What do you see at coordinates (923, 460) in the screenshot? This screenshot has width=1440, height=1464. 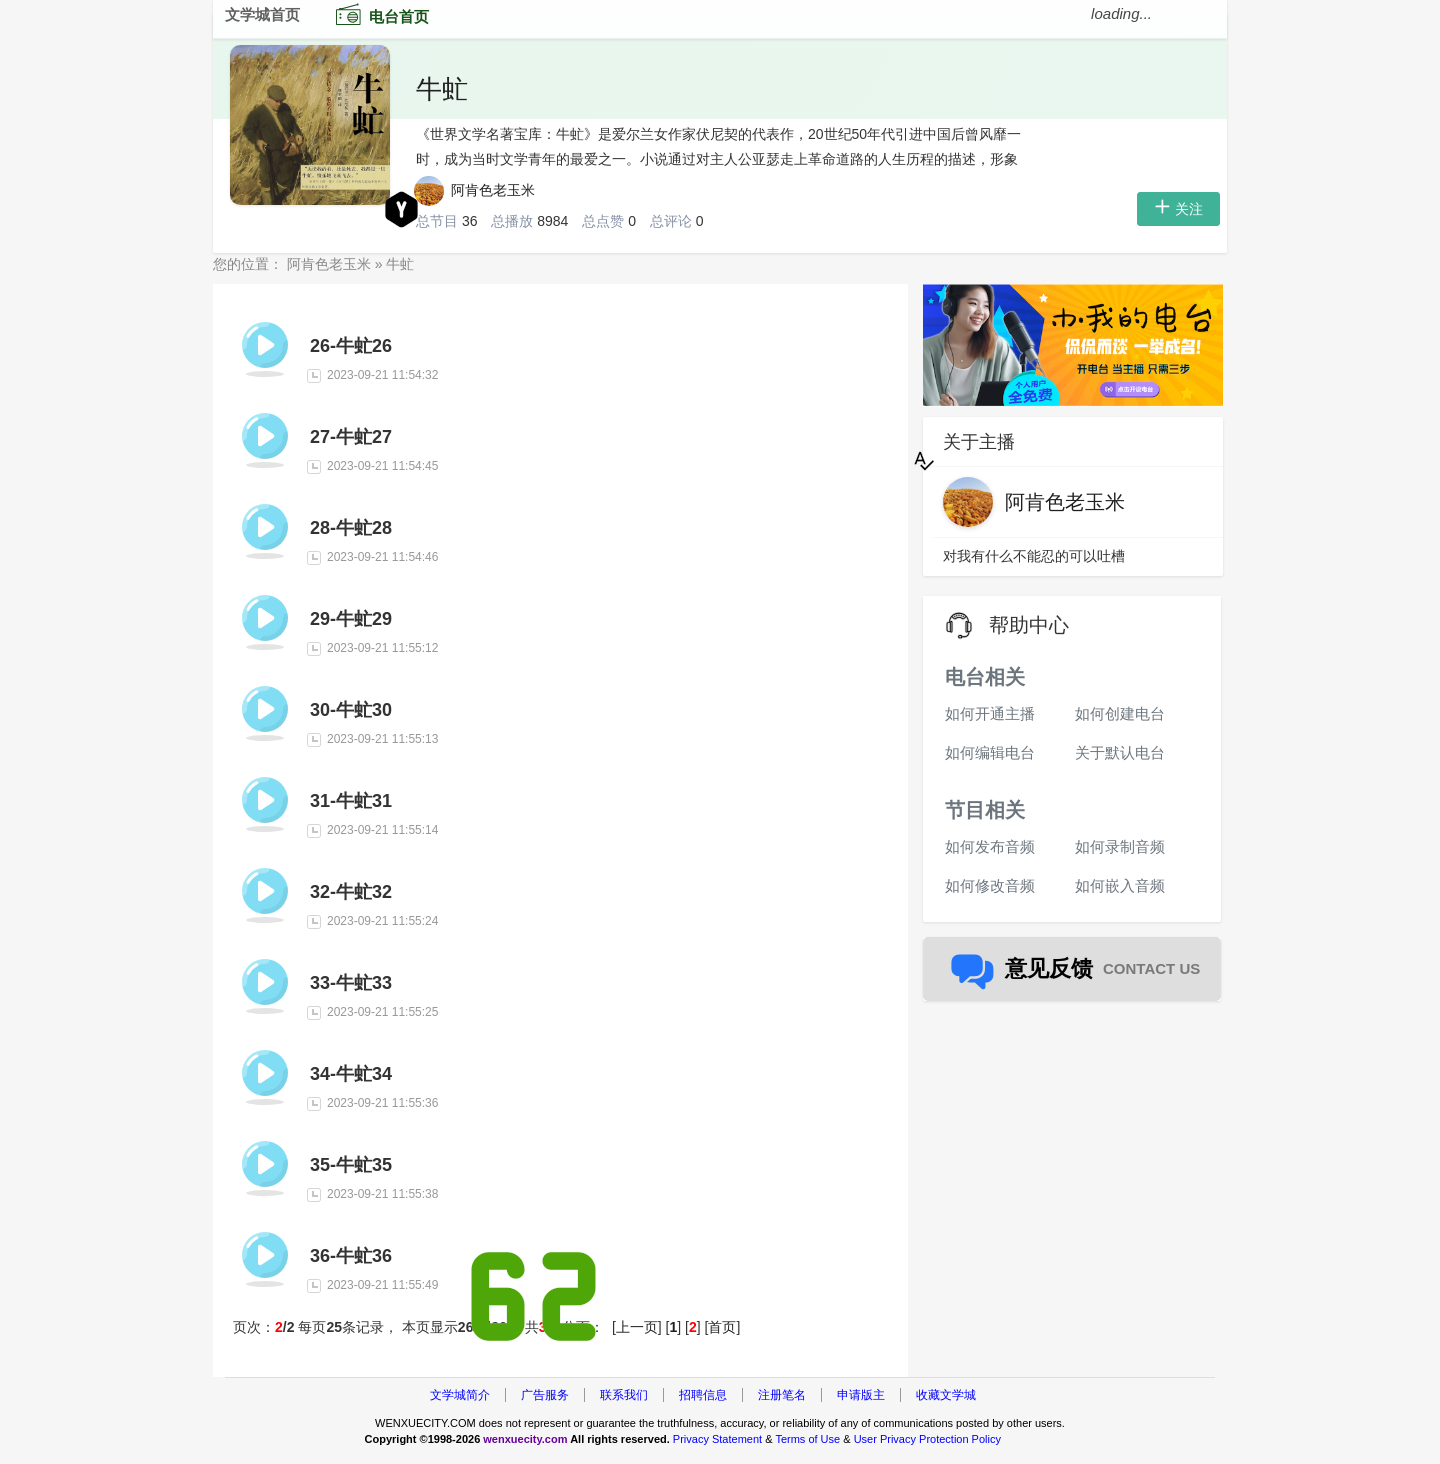 I see `check spelling and grammar` at bounding box center [923, 460].